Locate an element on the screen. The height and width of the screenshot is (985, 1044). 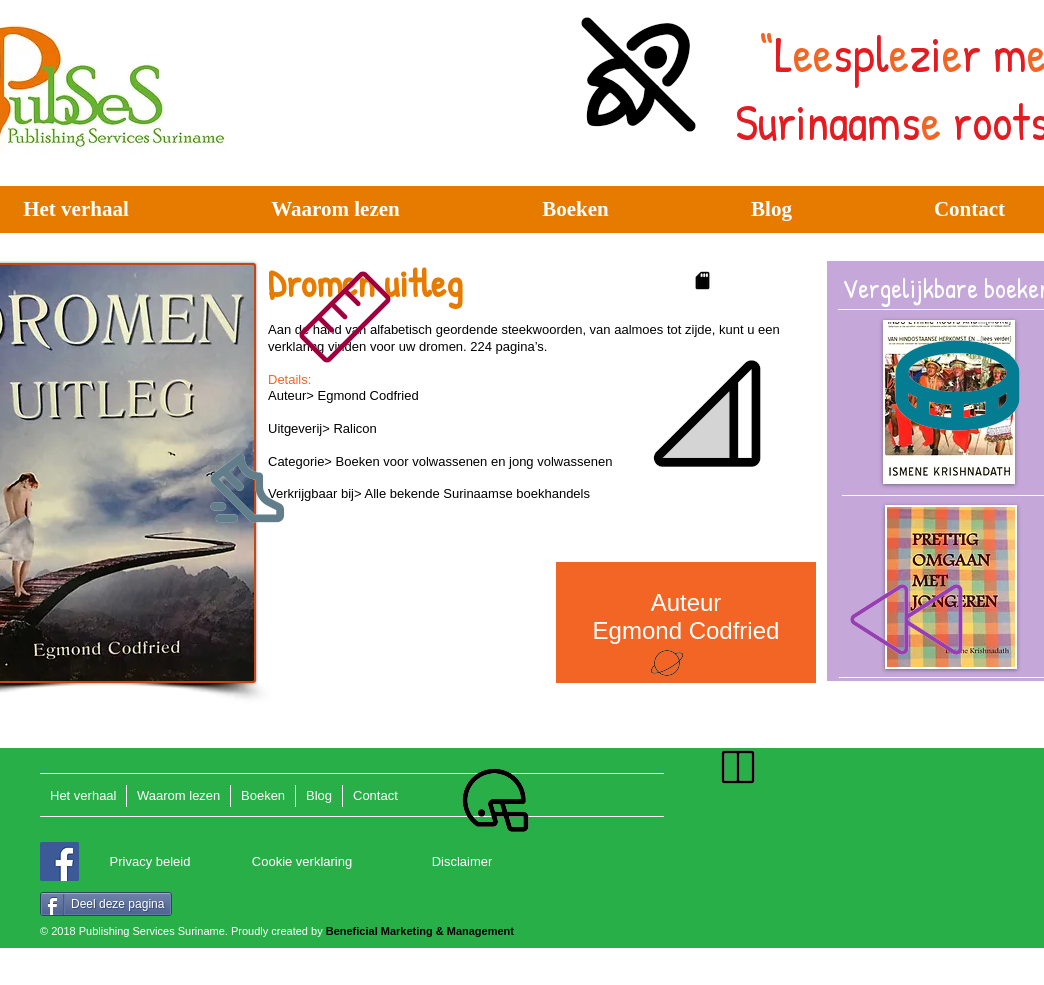
indicates strong cellular network signal is located at coordinates (716, 418).